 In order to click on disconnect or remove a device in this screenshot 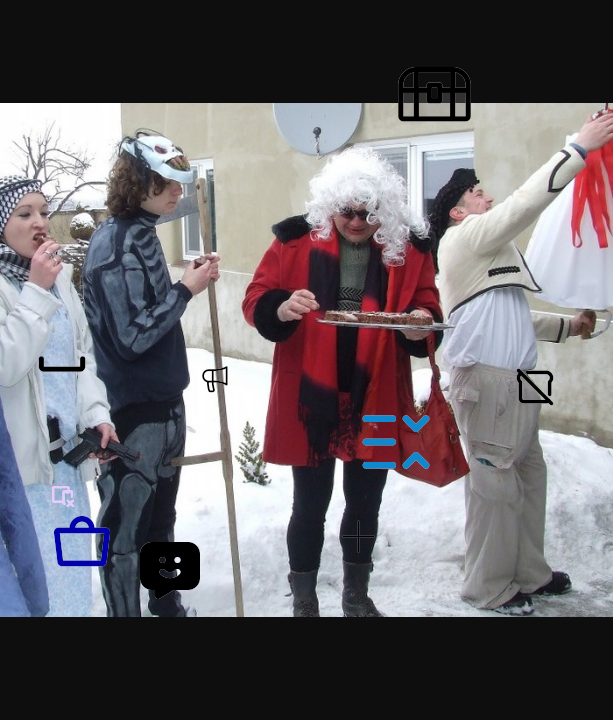, I will do `click(62, 495)`.